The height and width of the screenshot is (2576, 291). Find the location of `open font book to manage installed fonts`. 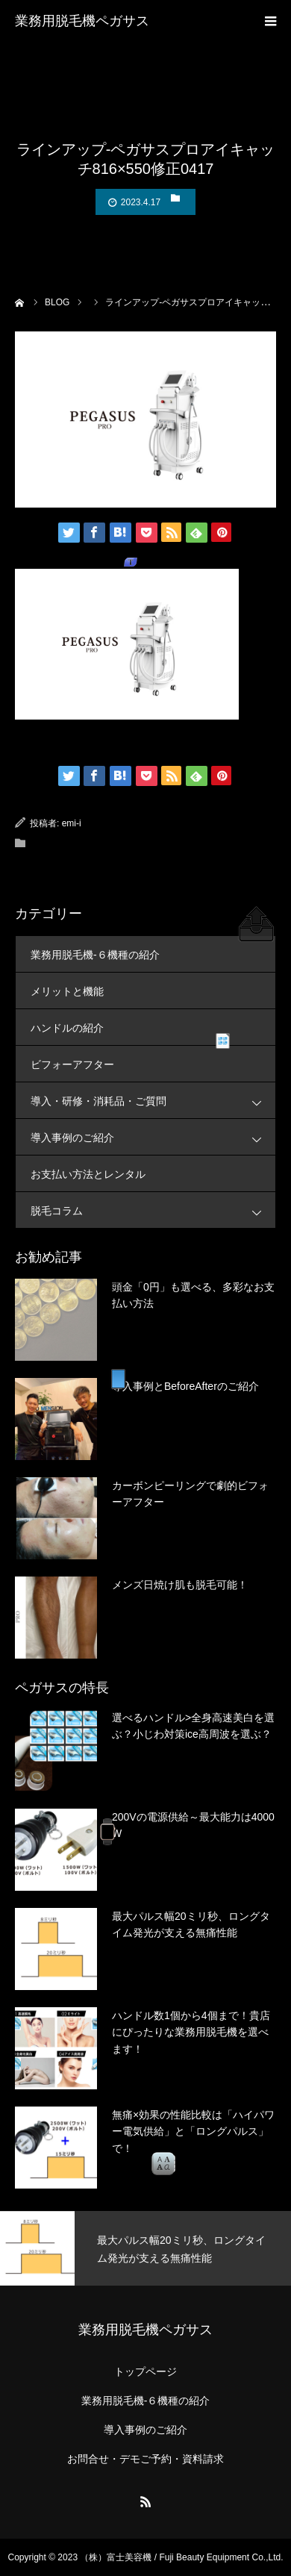

open font book to manage installed fonts is located at coordinates (163, 2163).